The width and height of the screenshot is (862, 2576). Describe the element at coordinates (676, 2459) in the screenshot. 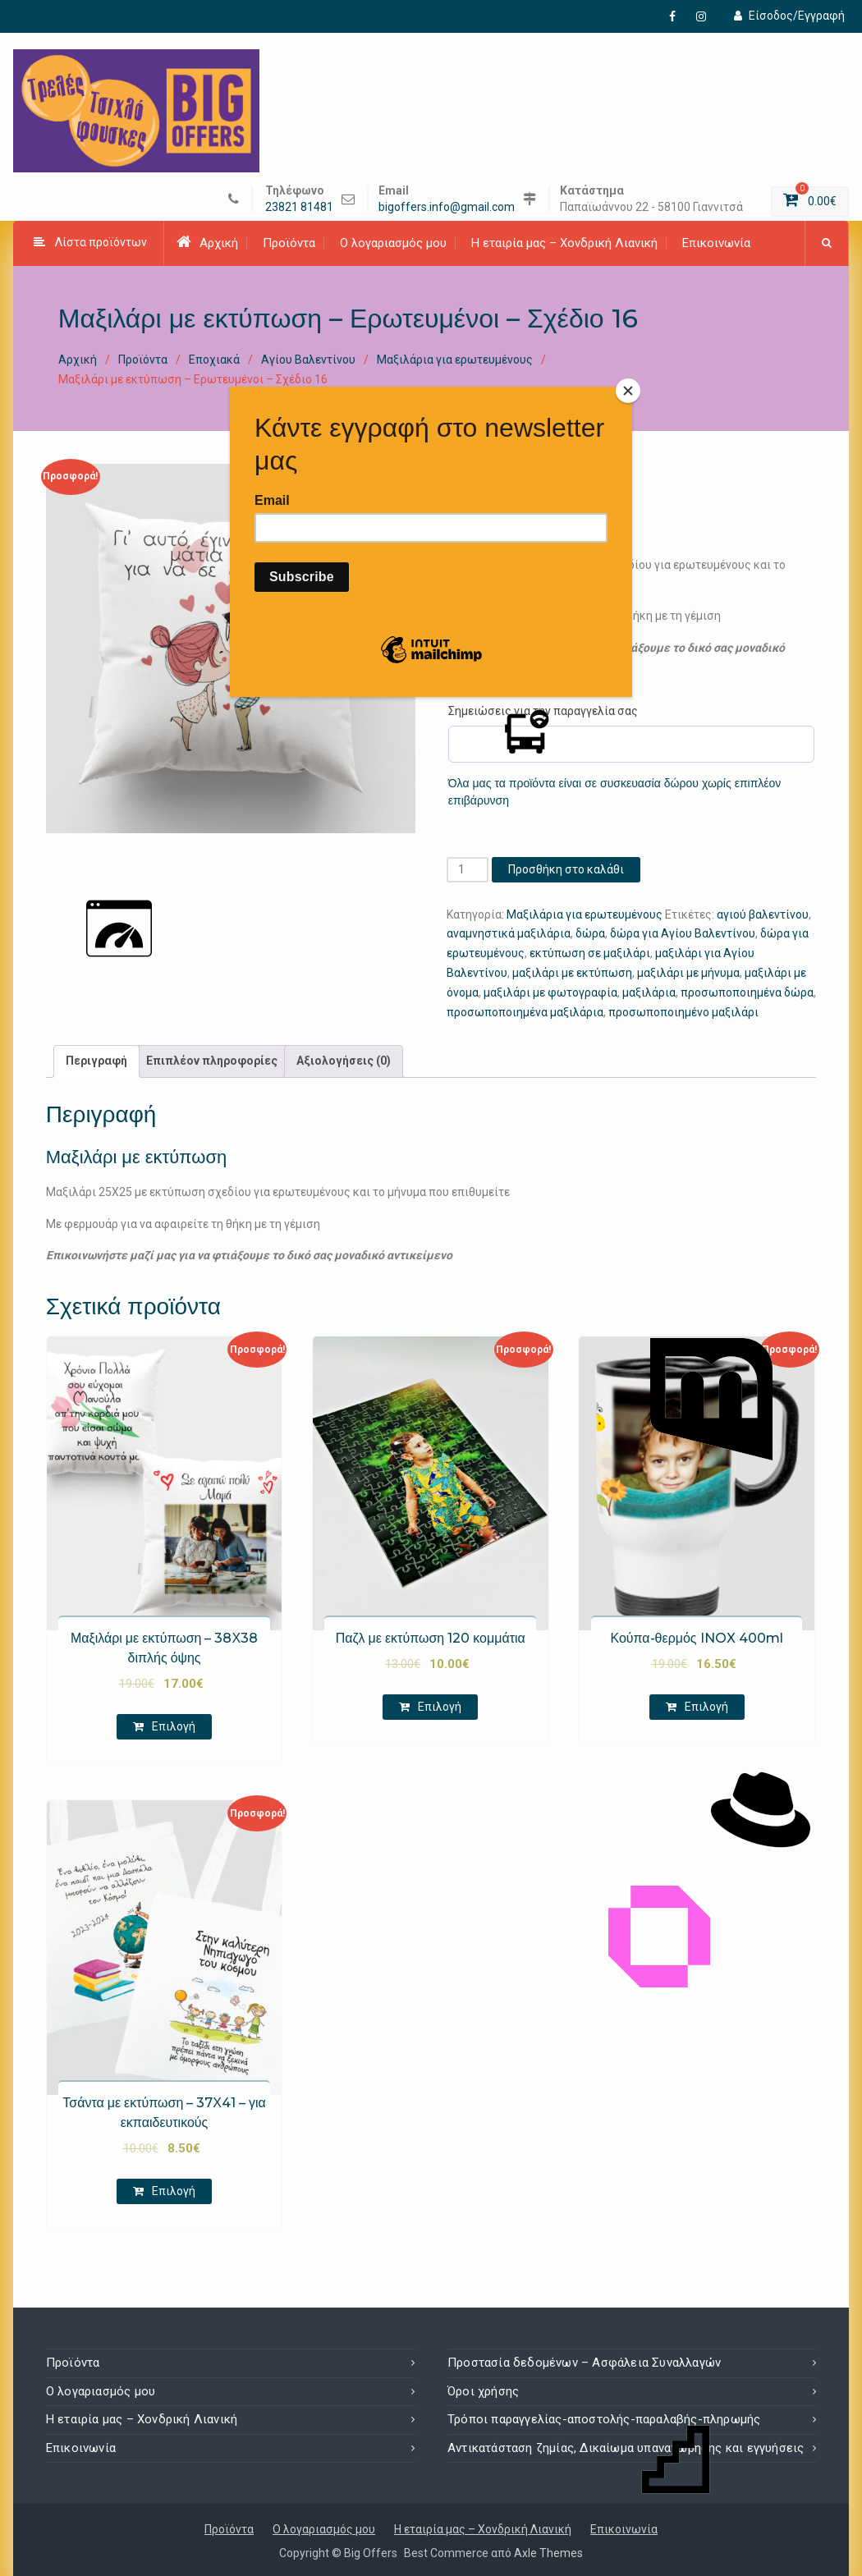

I see `indicates stairs or stairway access` at that location.